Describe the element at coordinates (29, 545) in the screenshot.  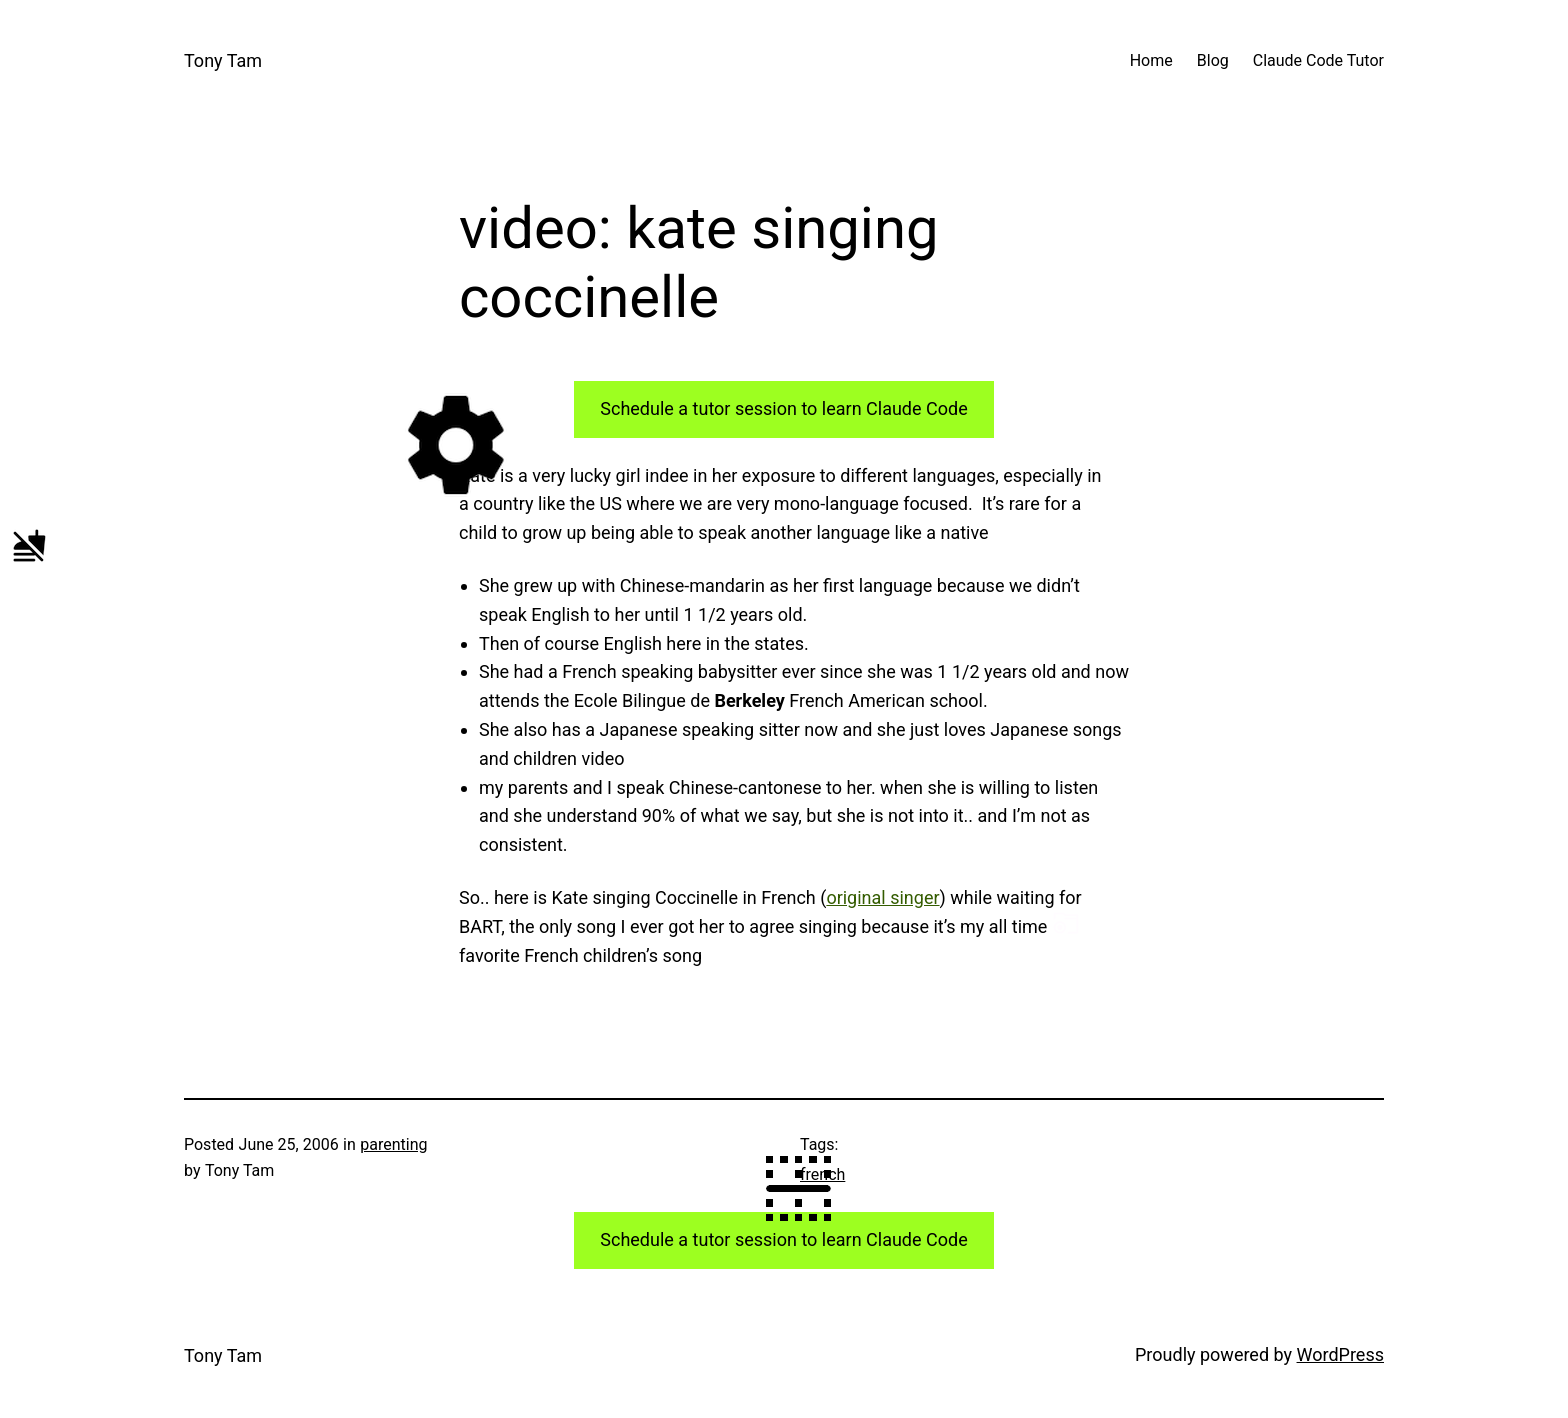
I see `indicates food or eating is not allowed` at that location.